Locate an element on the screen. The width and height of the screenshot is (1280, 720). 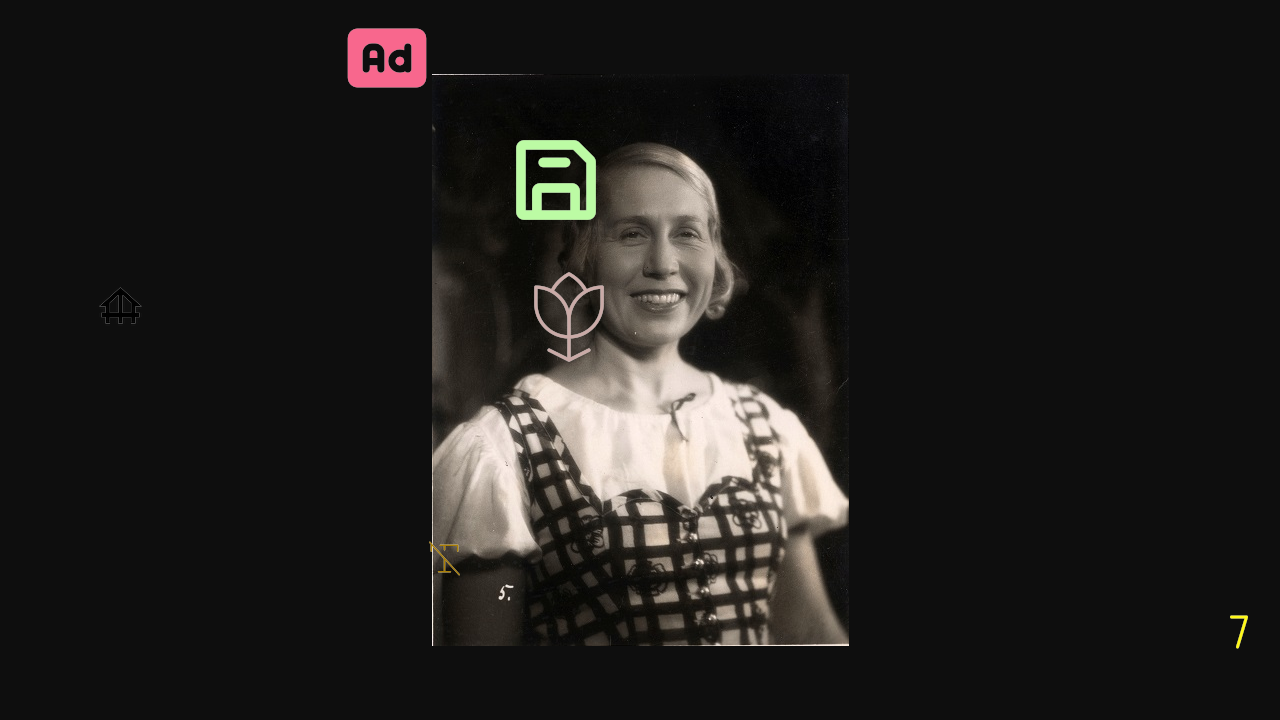
indicates an advertisement or sponsored content is located at coordinates (387, 58).